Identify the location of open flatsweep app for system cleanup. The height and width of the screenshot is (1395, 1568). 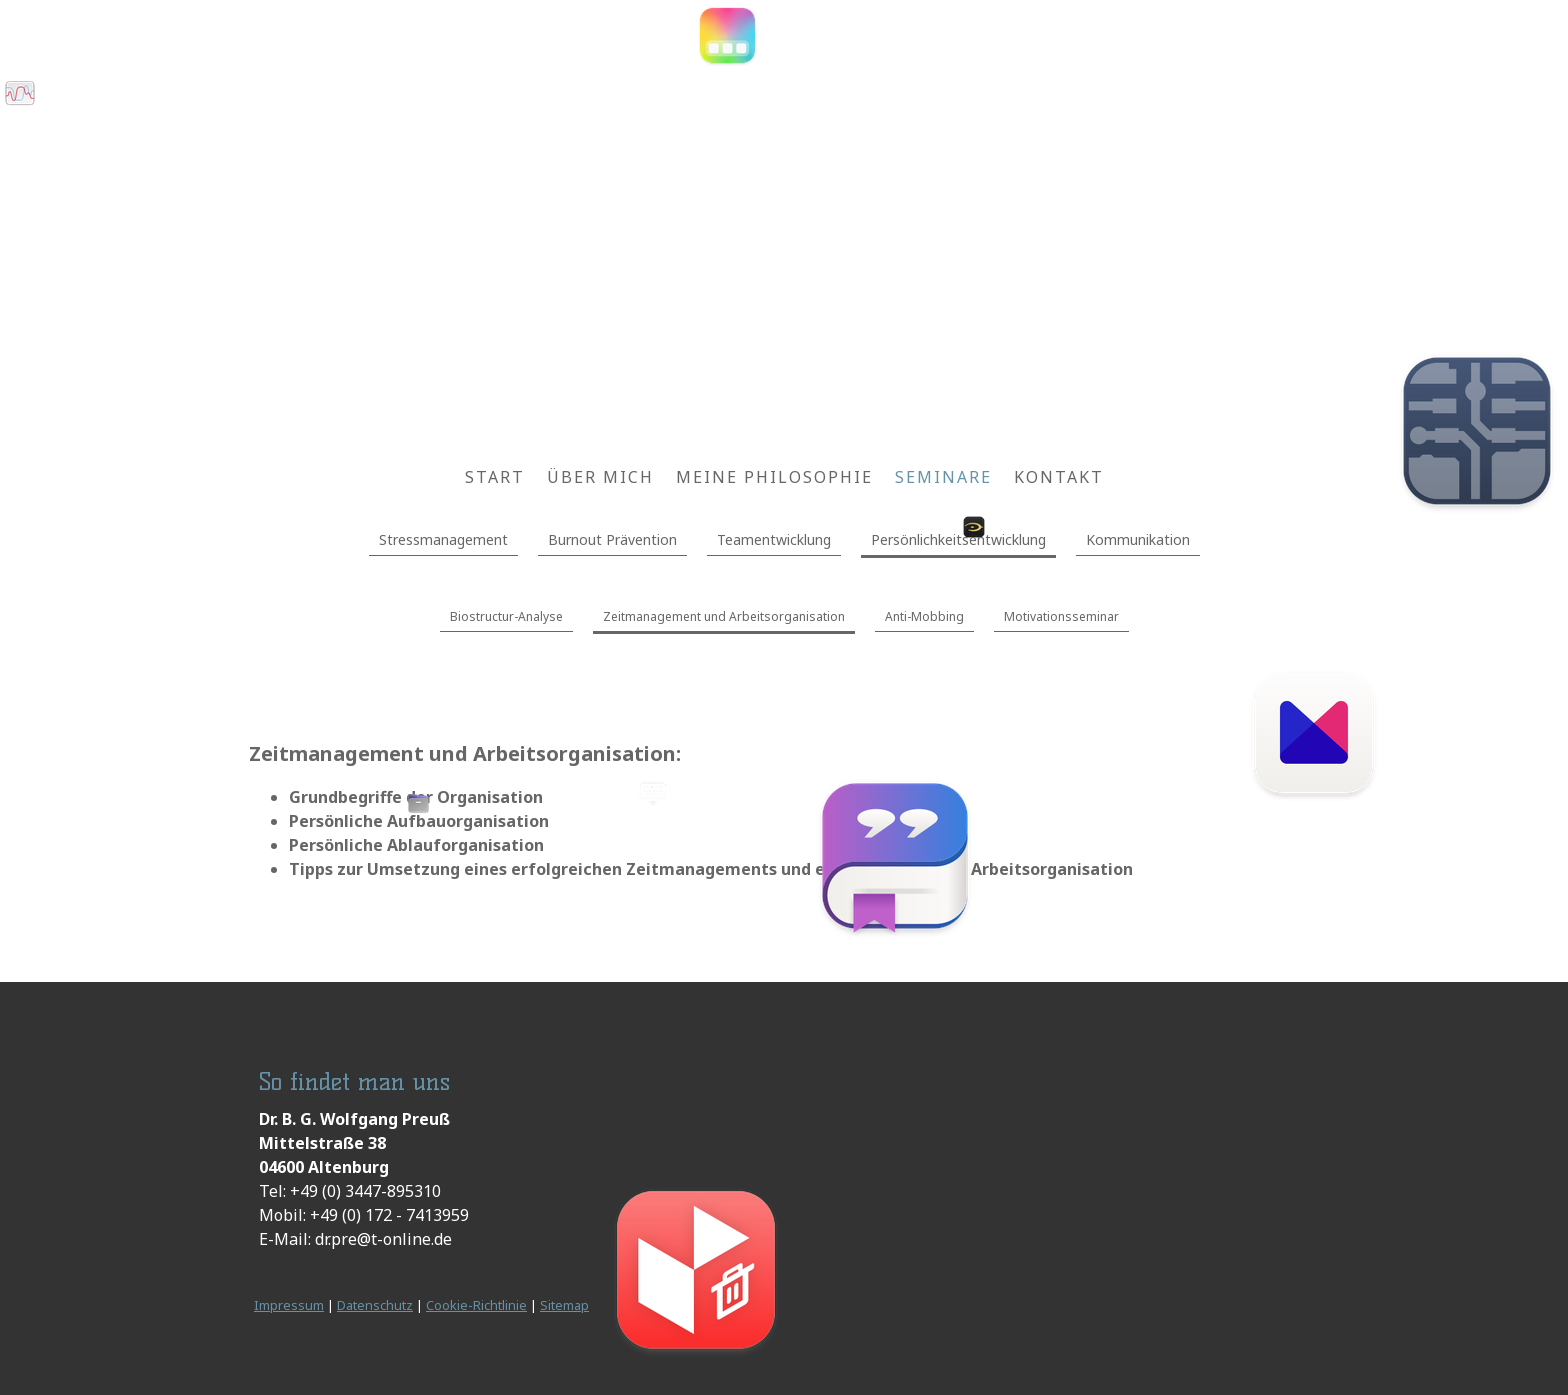
(696, 1270).